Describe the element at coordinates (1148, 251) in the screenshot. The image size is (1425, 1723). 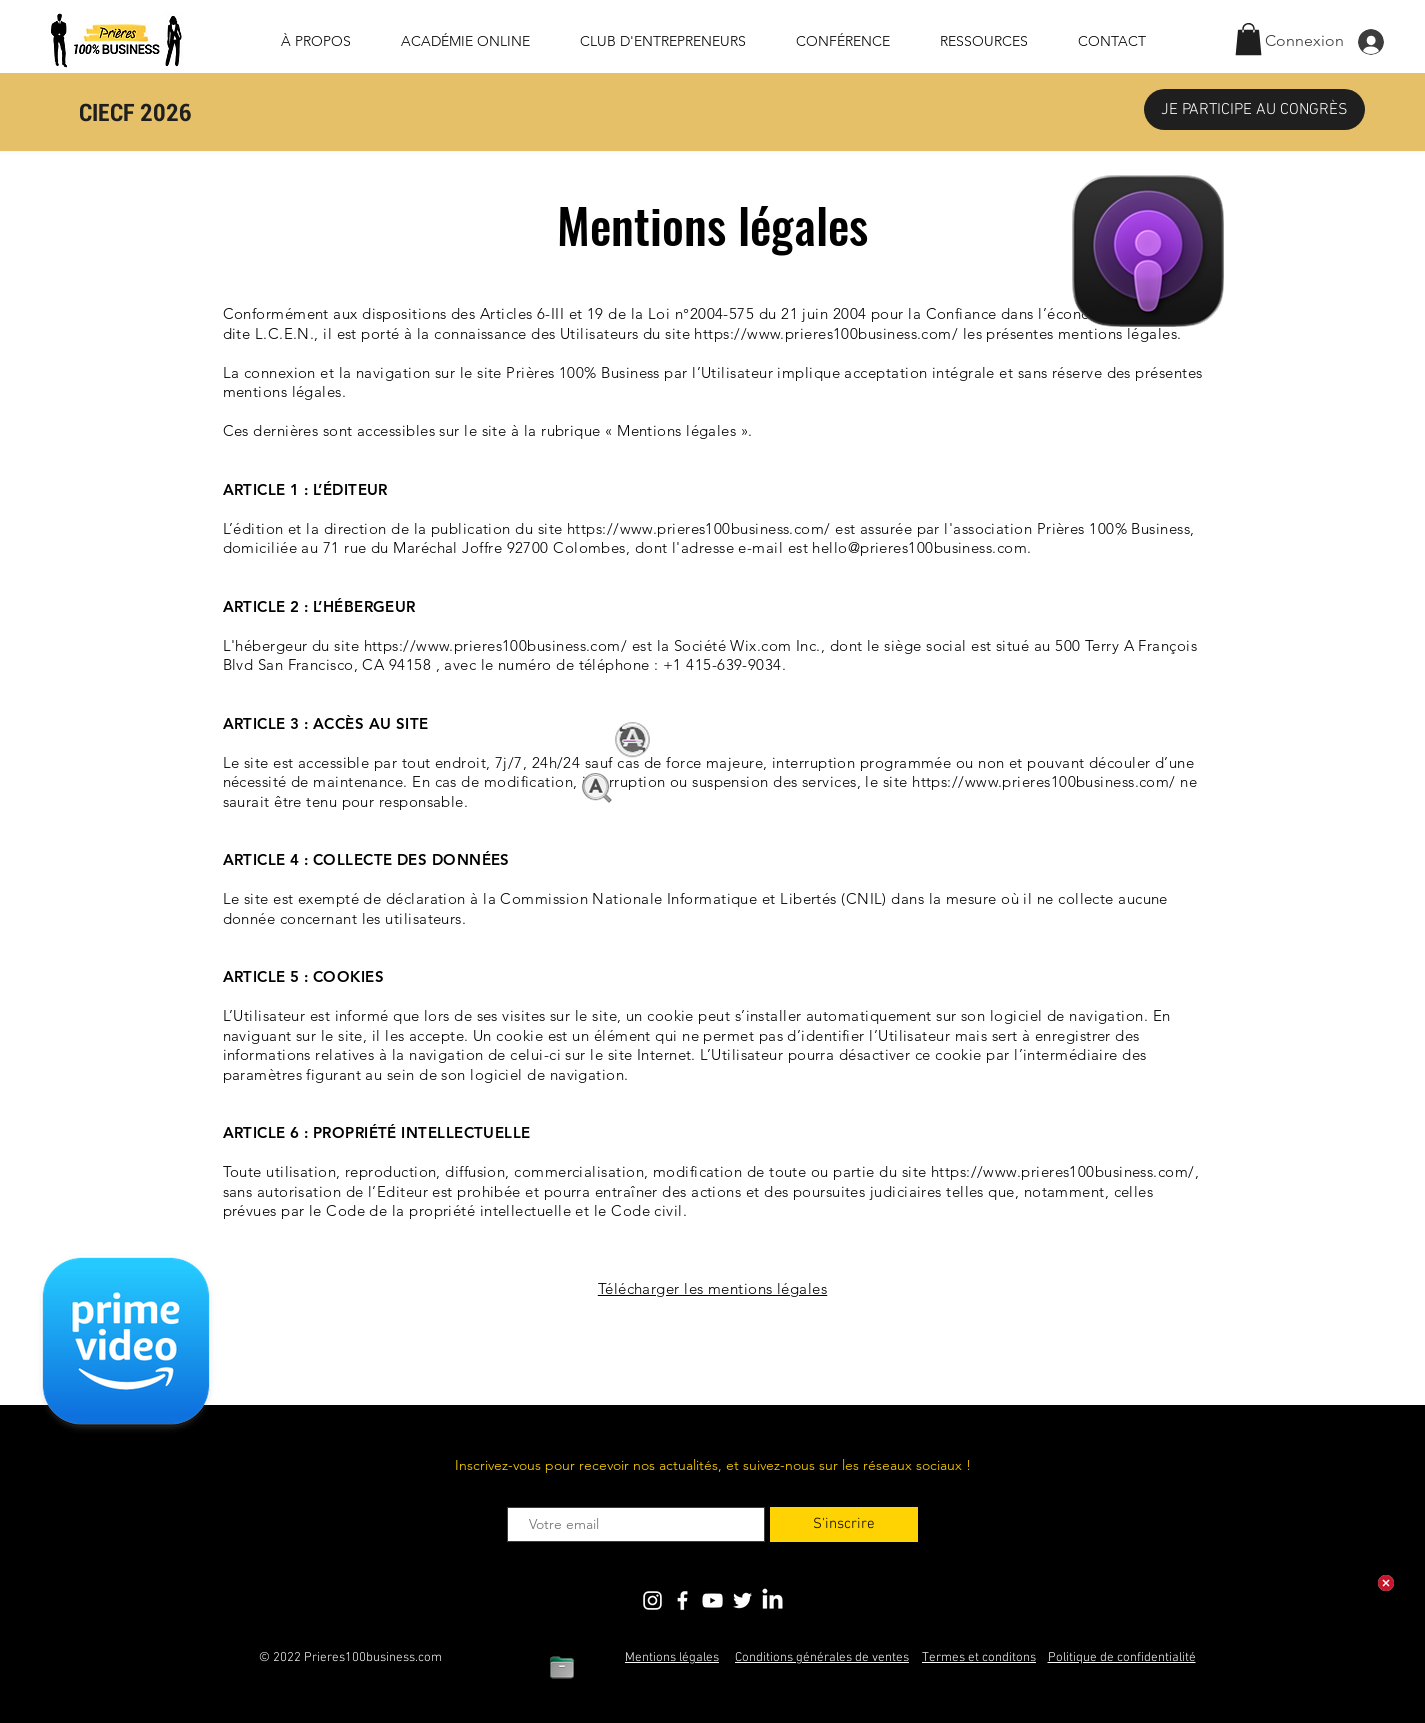
I see `open the podcasts app` at that location.